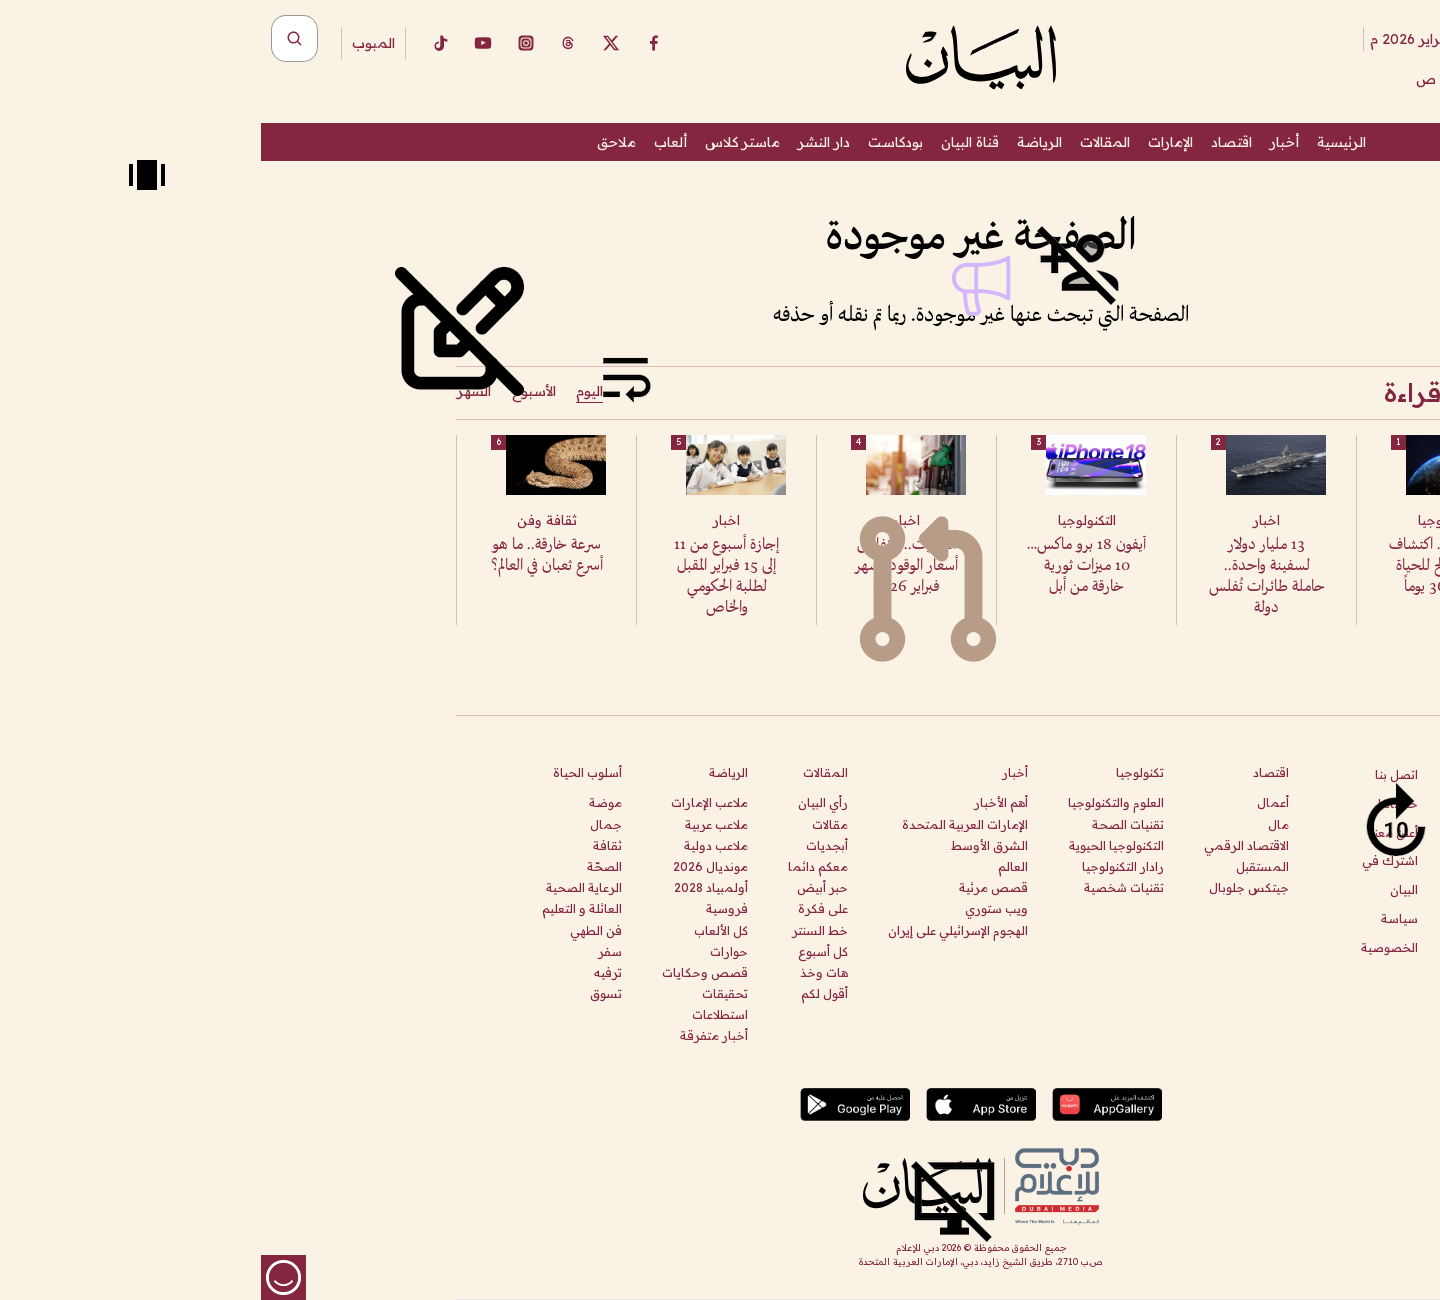 The height and width of the screenshot is (1300, 1440). I want to click on desktop access is currently disabled, so click(954, 1198).